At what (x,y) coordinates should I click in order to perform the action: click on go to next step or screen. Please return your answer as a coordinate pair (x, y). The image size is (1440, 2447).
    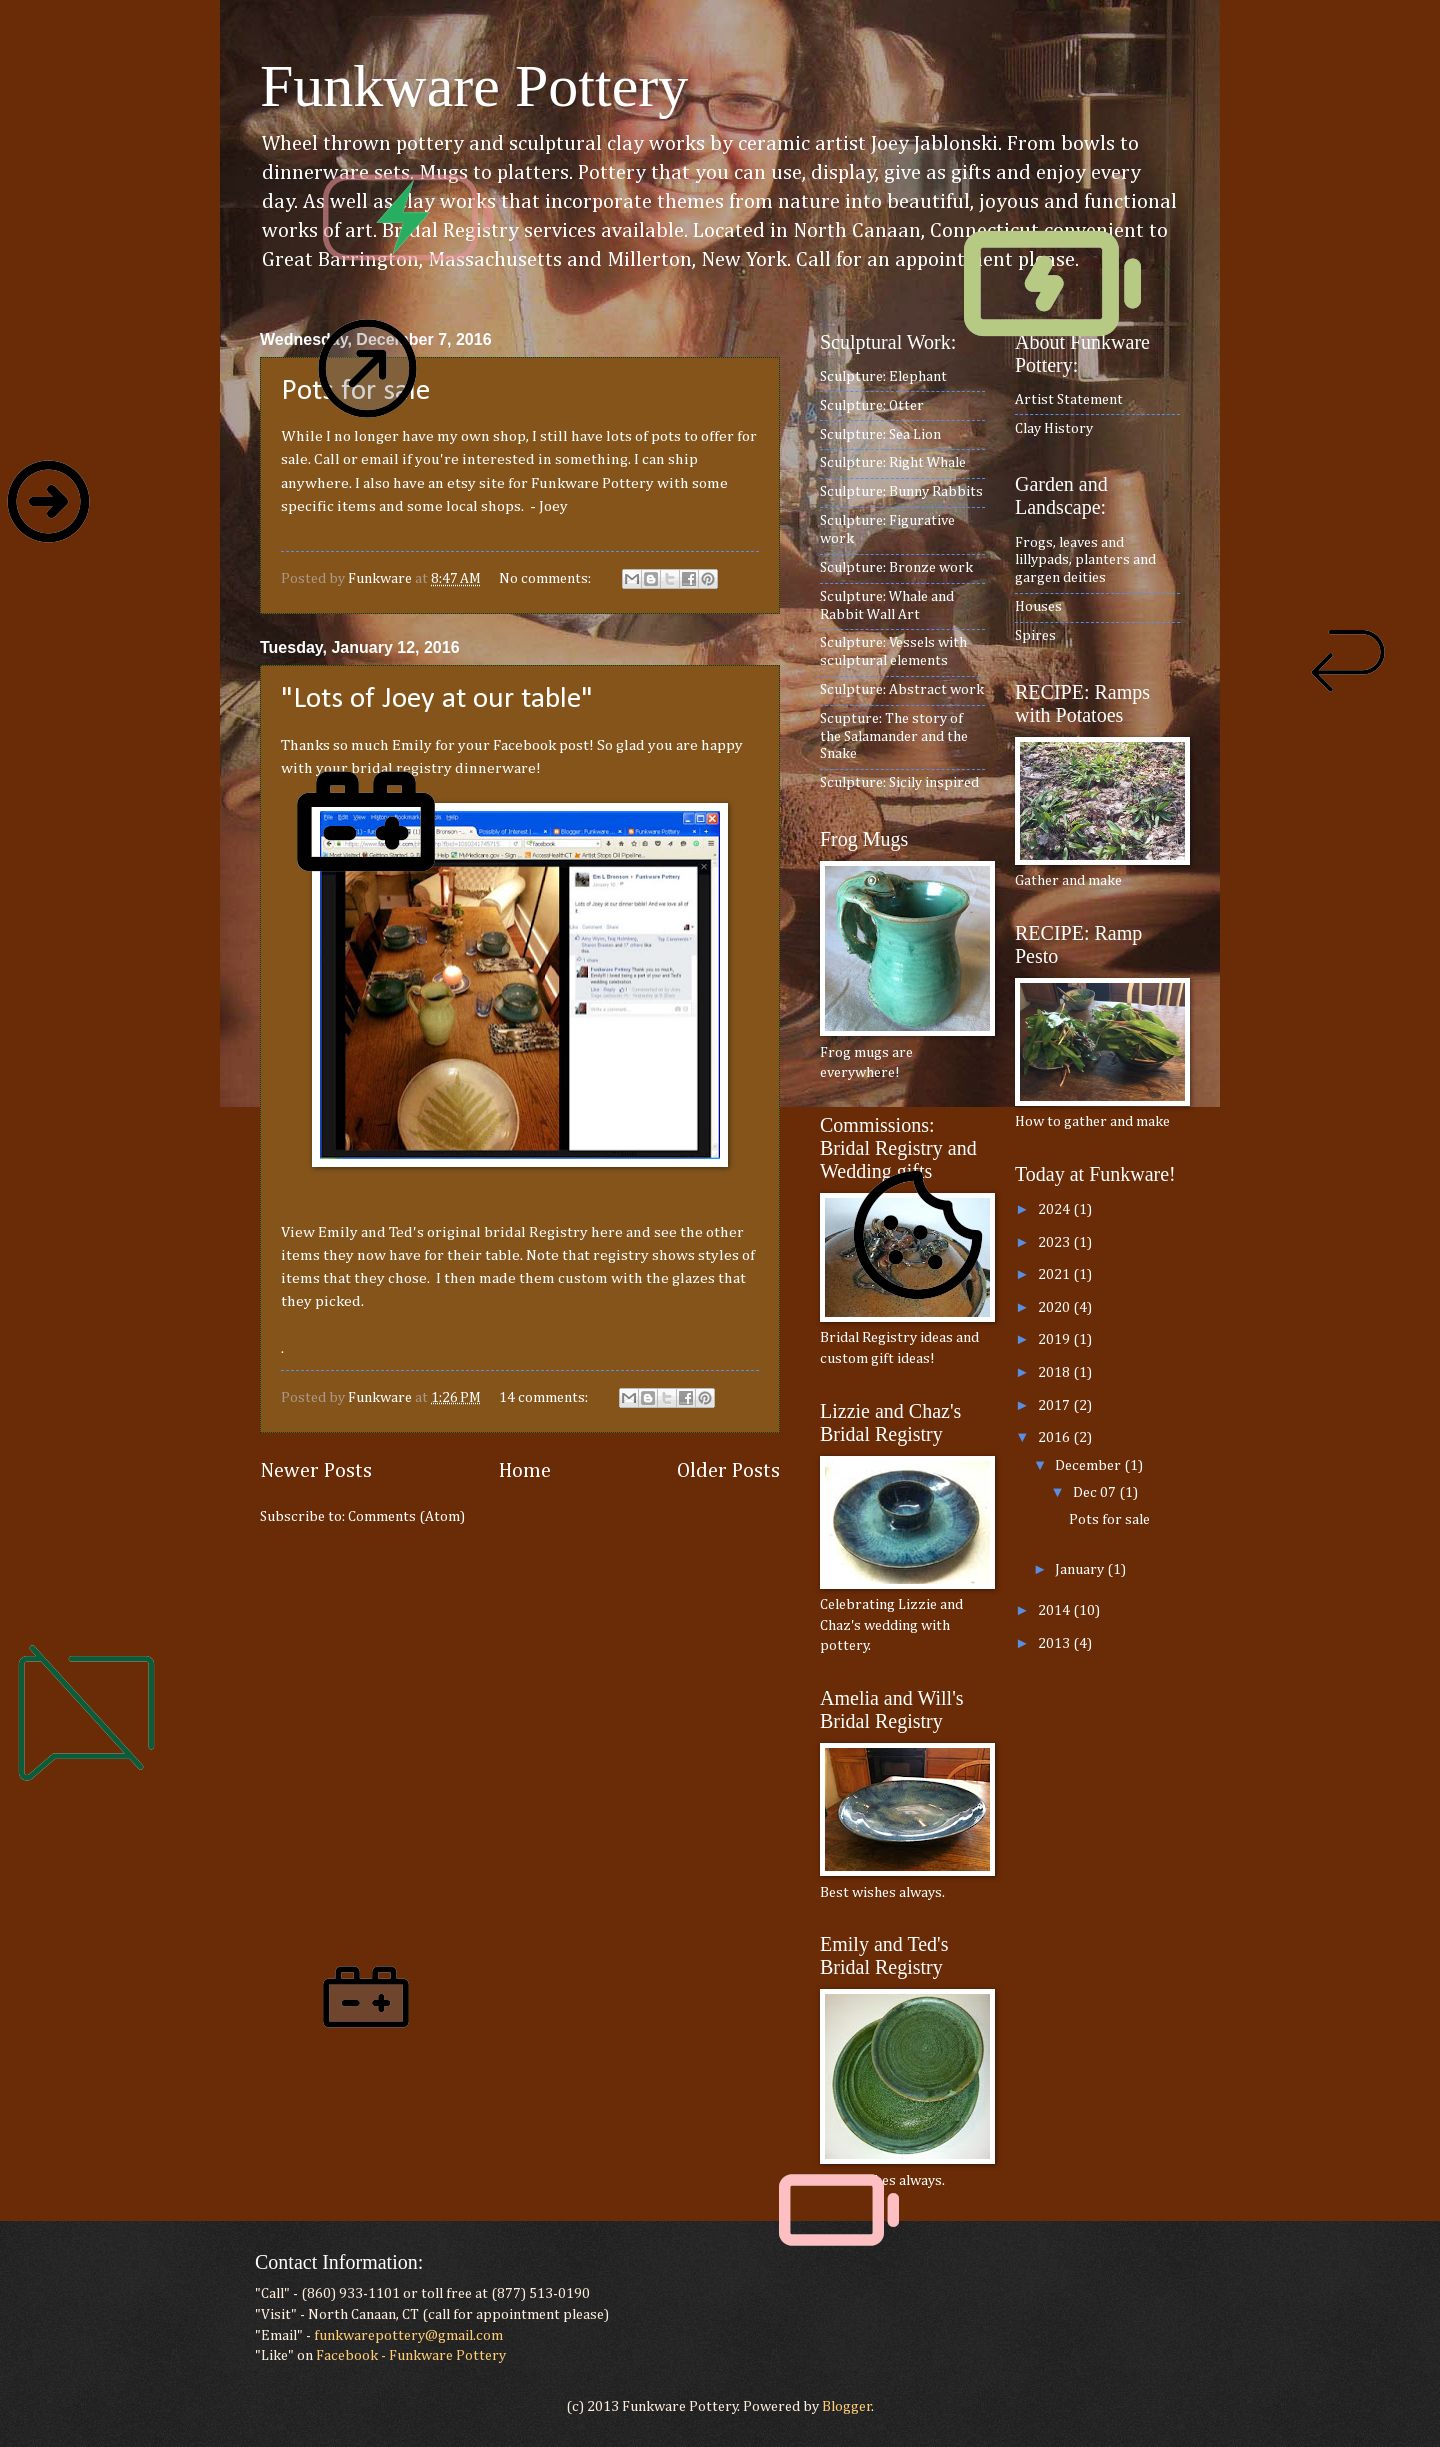
    Looking at the image, I should click on (48, 501).